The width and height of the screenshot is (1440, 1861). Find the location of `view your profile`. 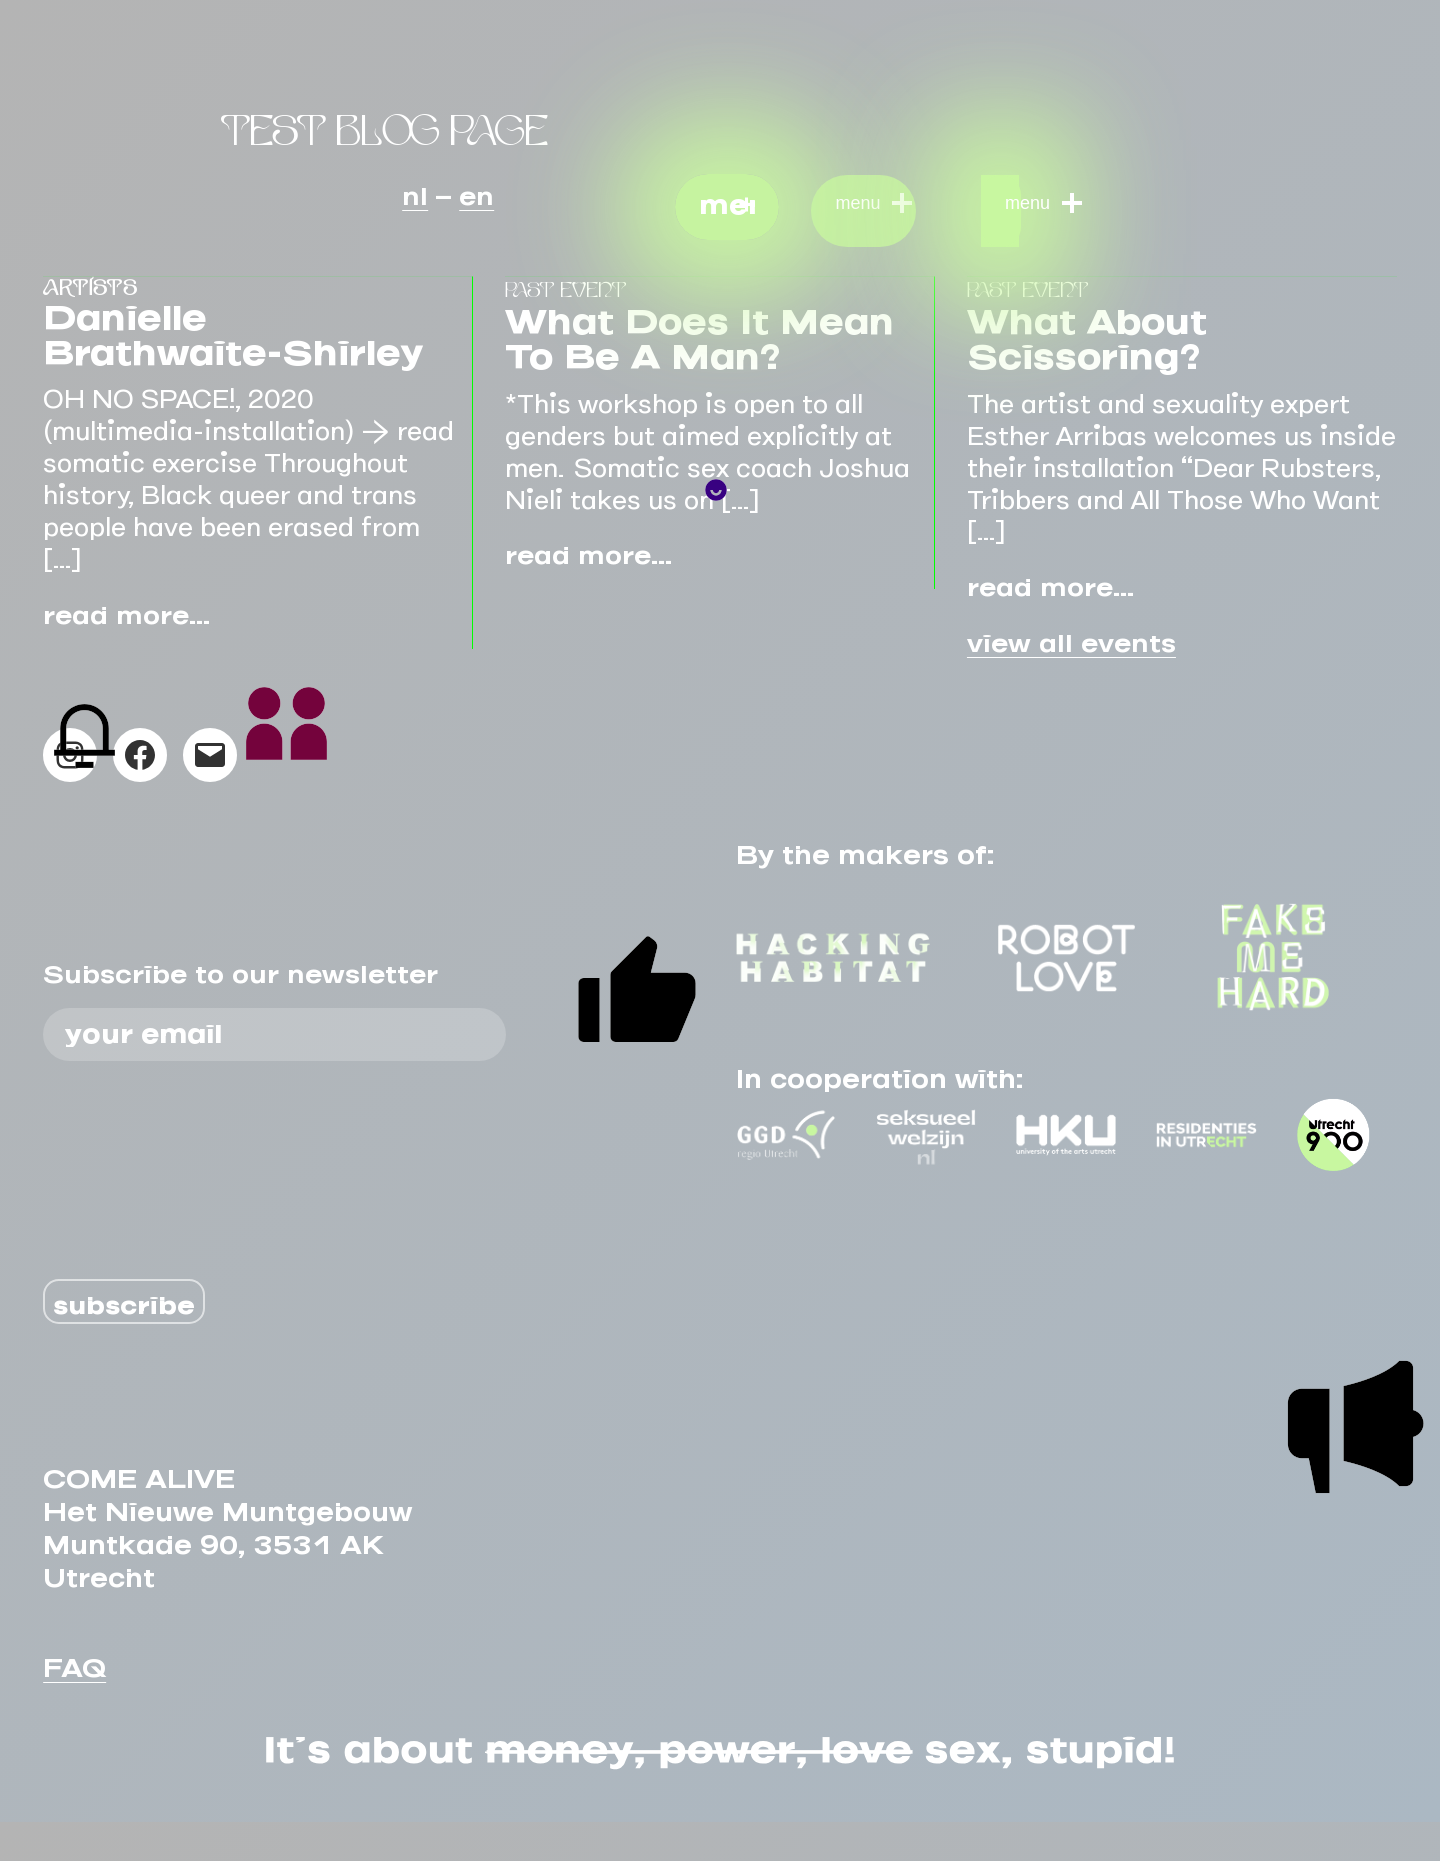

view your profile is located at coordinates (716, 490).